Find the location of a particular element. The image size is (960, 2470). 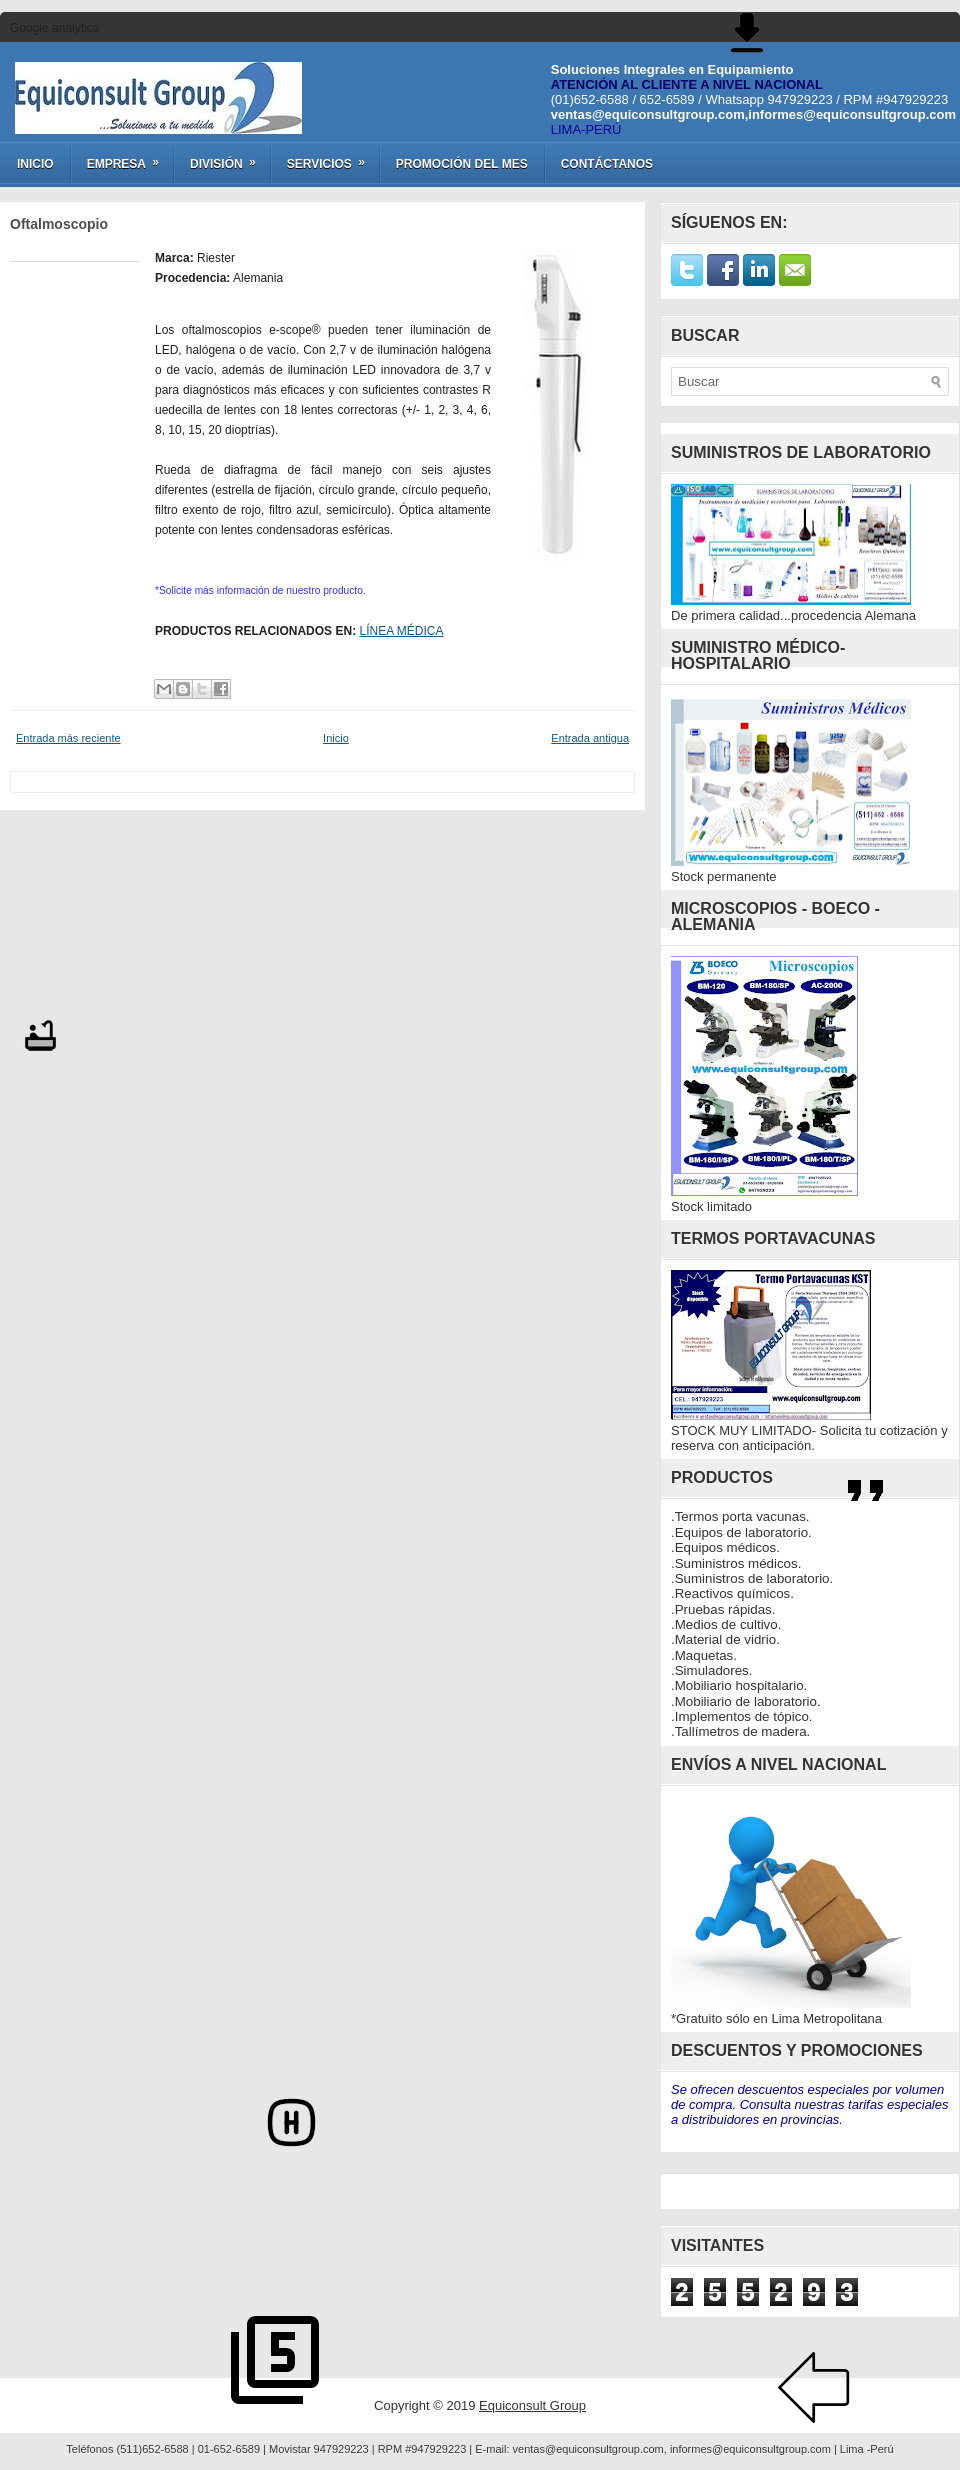

download a file or content is located at coordinates (747, 34).